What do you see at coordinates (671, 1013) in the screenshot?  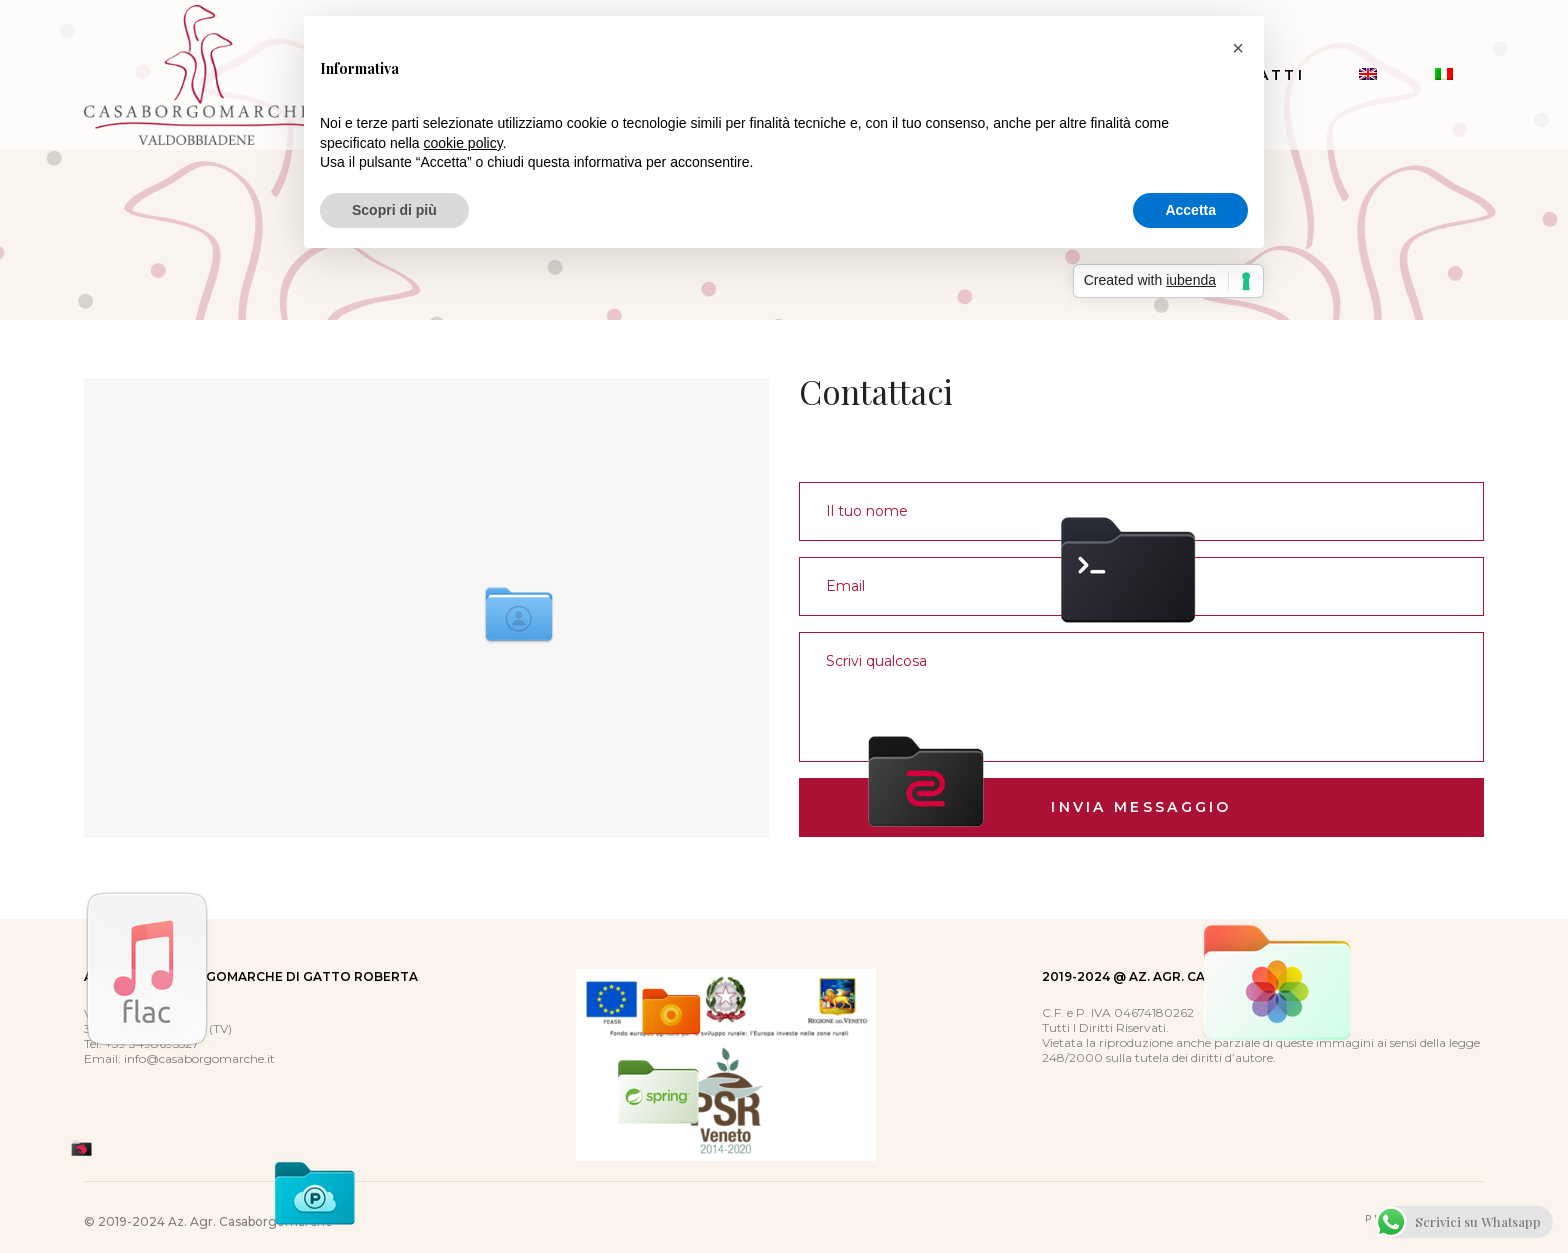 I see `open android oreo system folder` at bounding box center [671, 1013].